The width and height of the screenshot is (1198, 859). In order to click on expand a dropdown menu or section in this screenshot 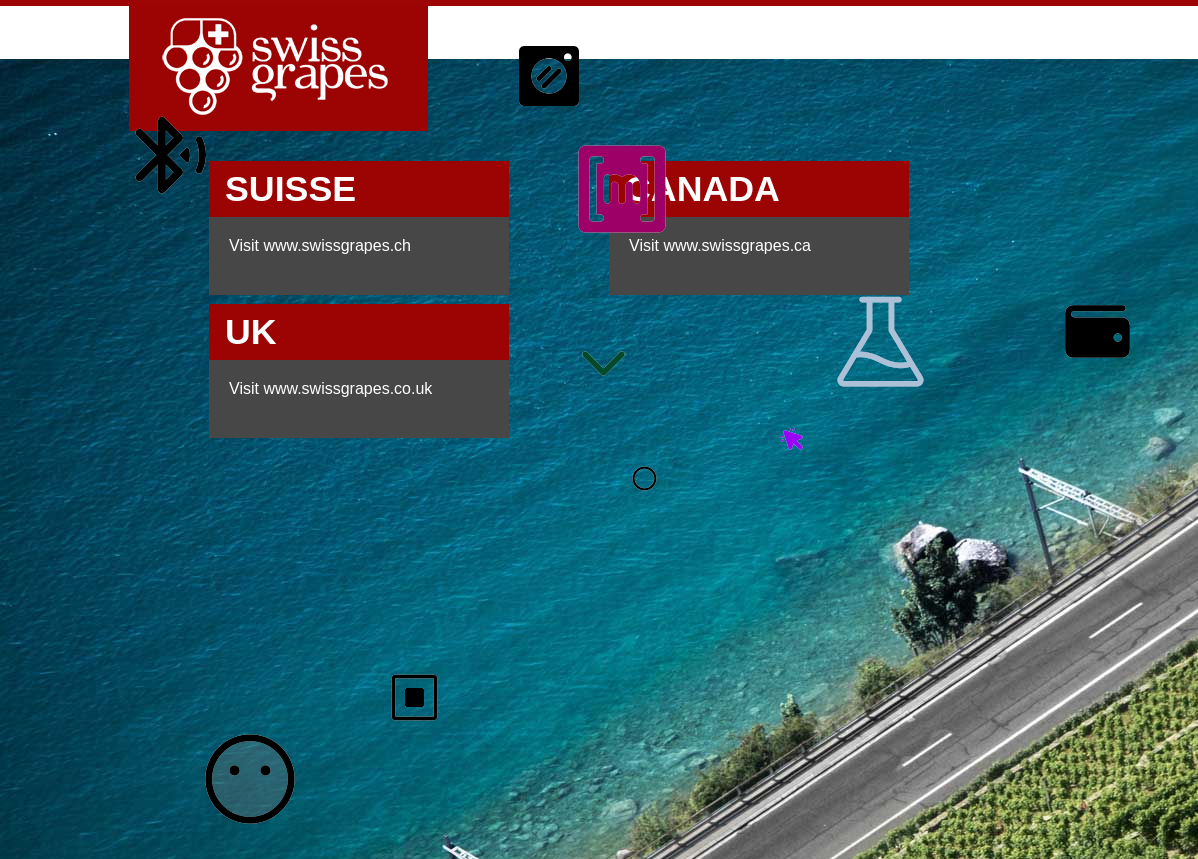, I will do `click(603, 363)`.